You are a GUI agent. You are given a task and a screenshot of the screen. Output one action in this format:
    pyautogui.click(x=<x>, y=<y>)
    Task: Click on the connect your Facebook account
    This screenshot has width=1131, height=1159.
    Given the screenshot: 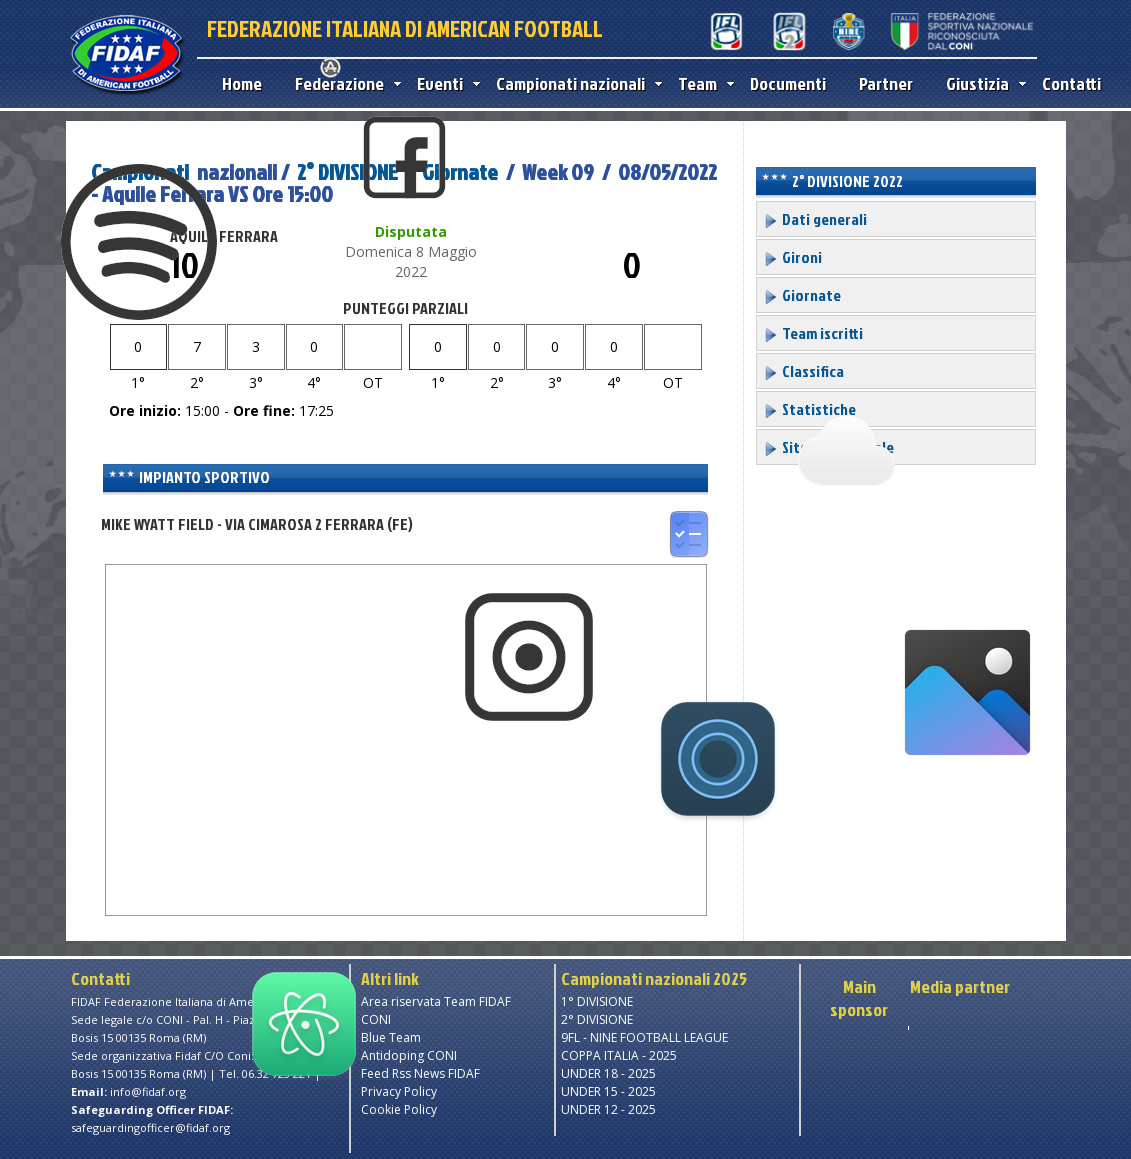 What is the action you would take?
    pyautogui.click(x=404, y=157)
    